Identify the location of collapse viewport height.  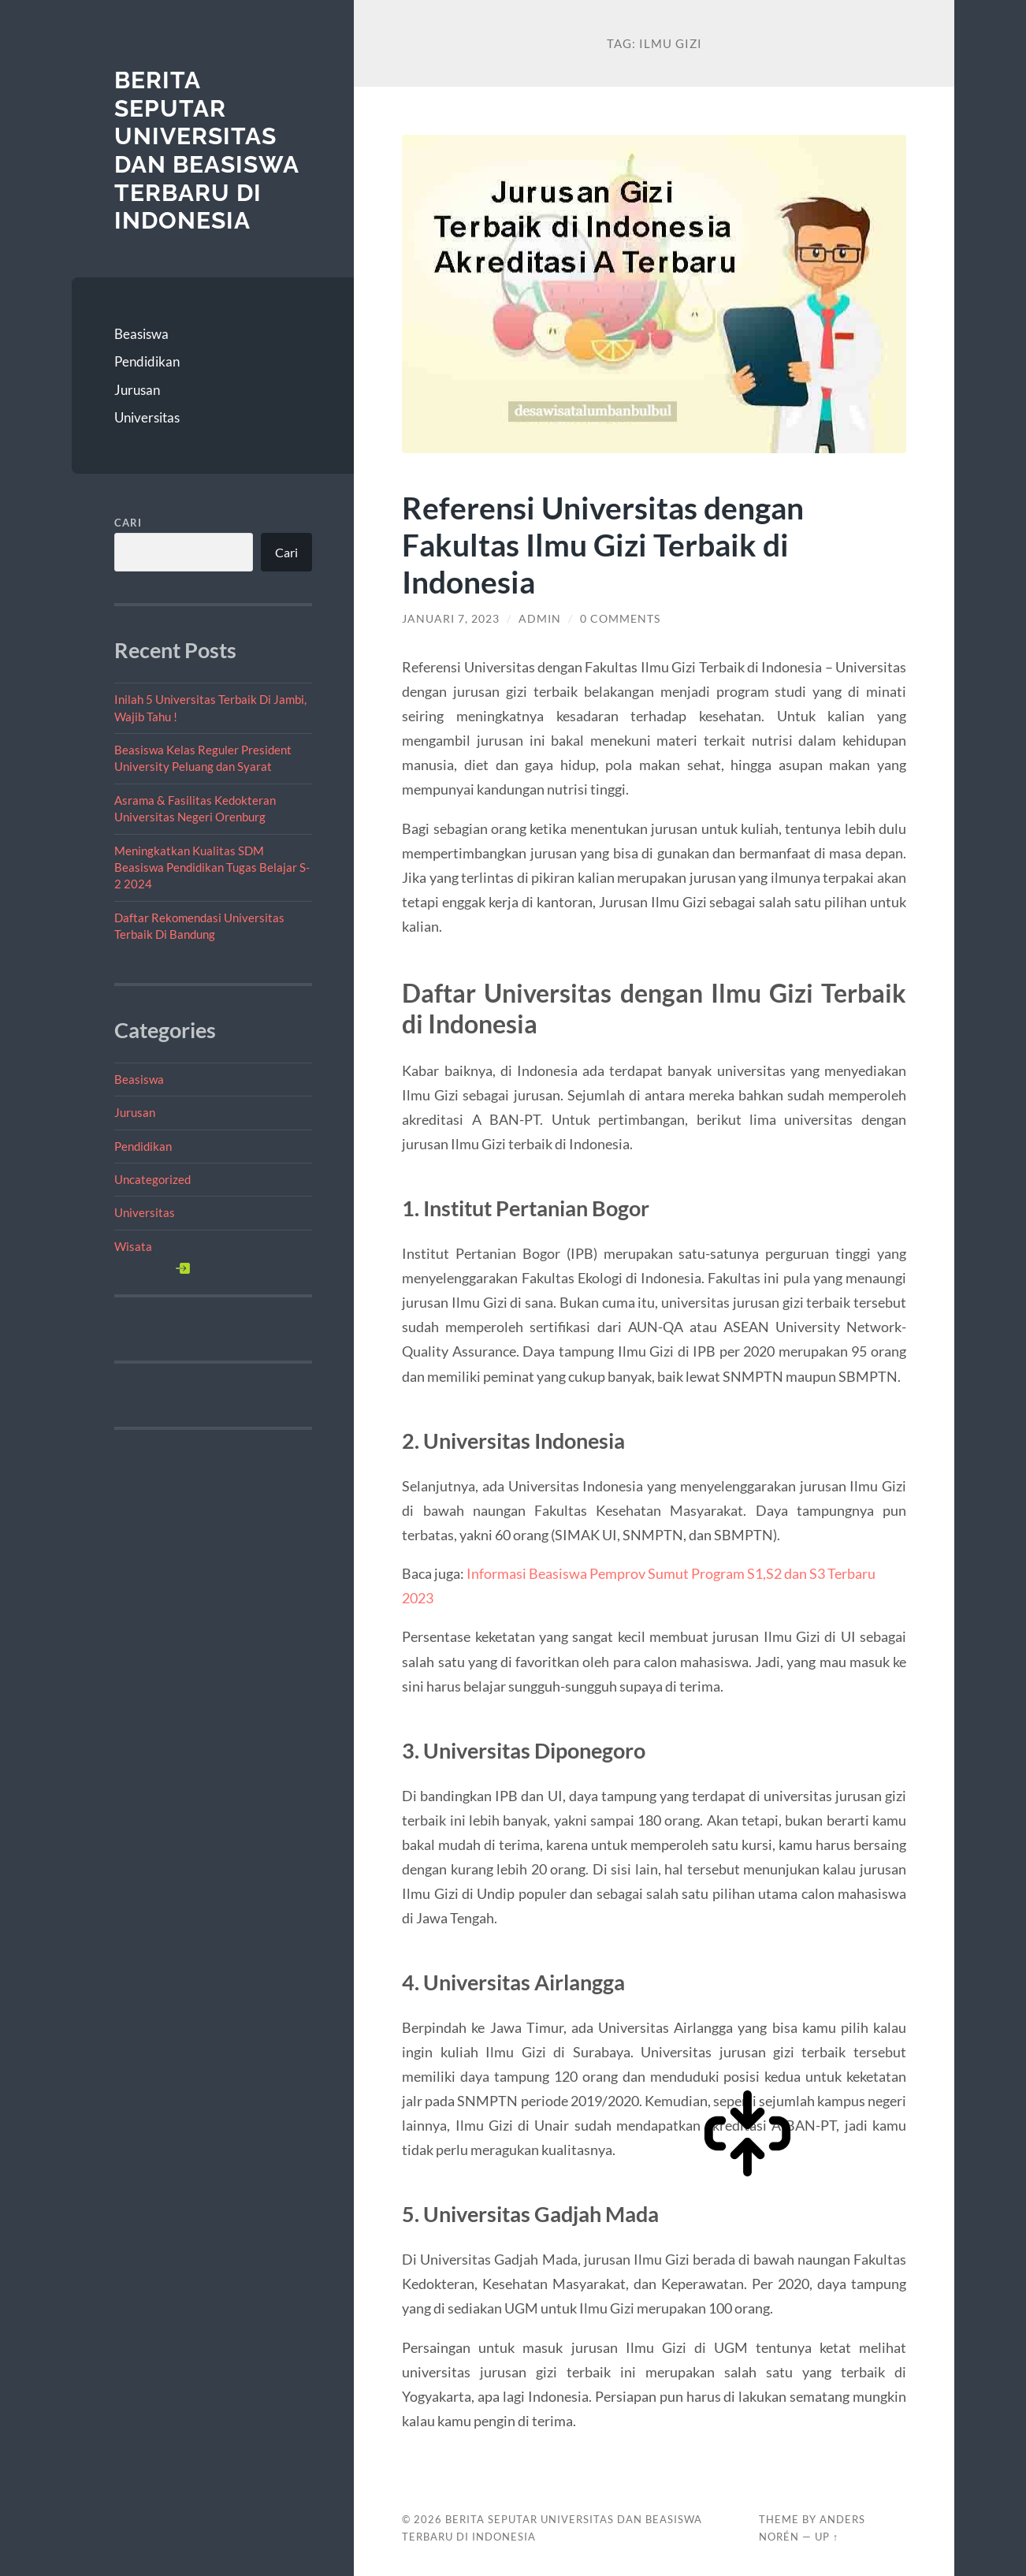
(747, 2133).